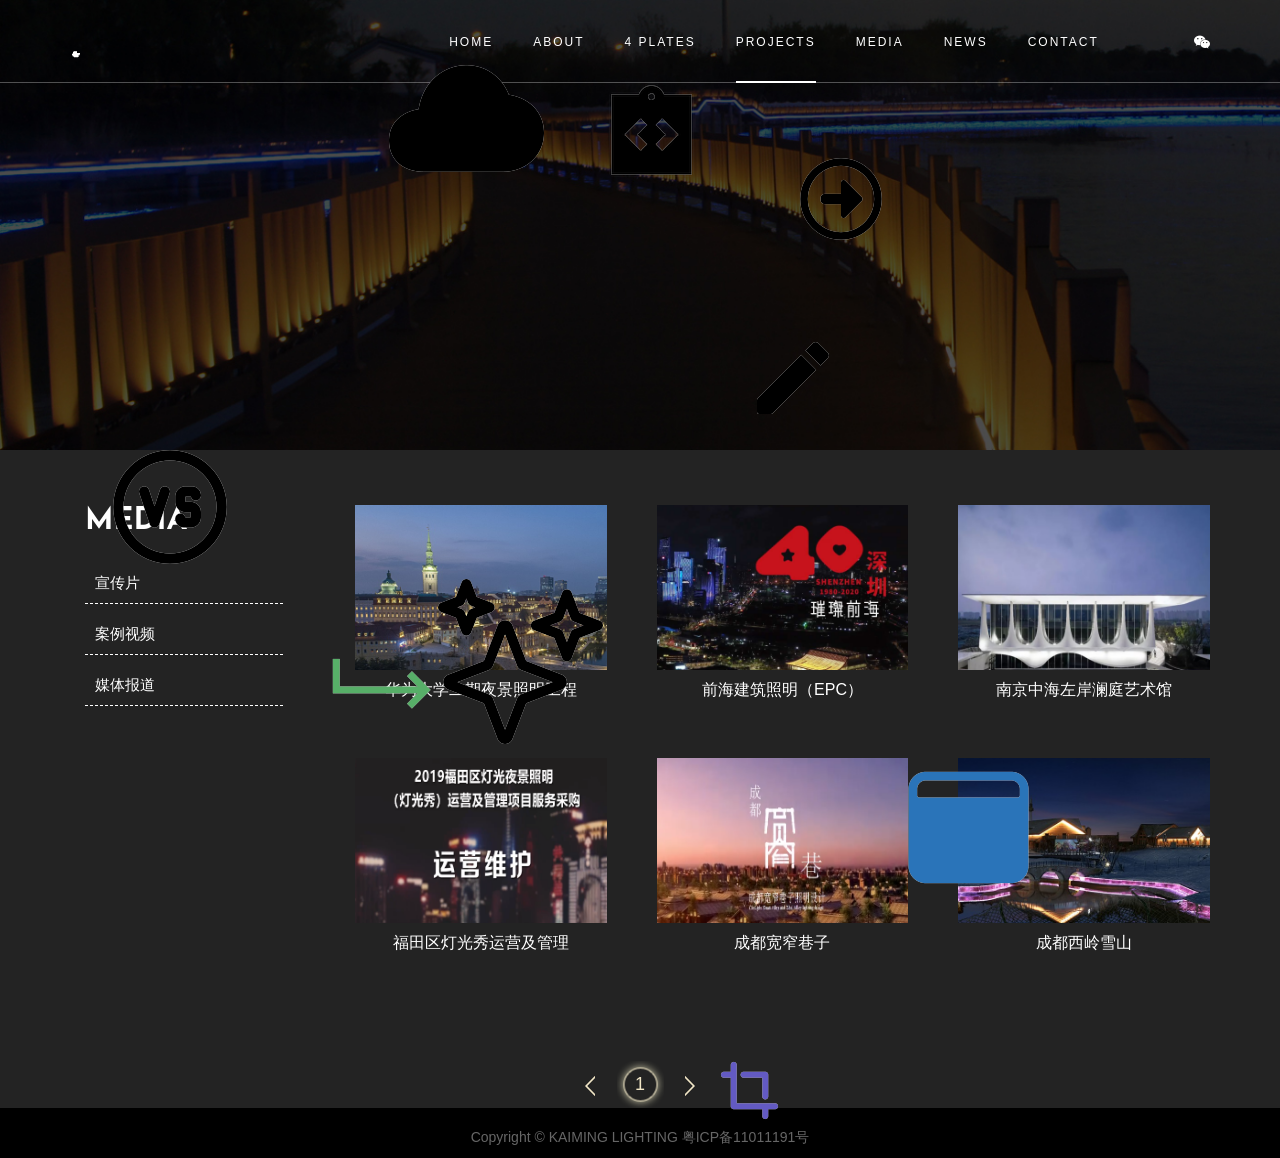 Image resolution: width=1280 pixels, height=1158 pixels. I want to click on view integration or embed code, so click(651, 134).